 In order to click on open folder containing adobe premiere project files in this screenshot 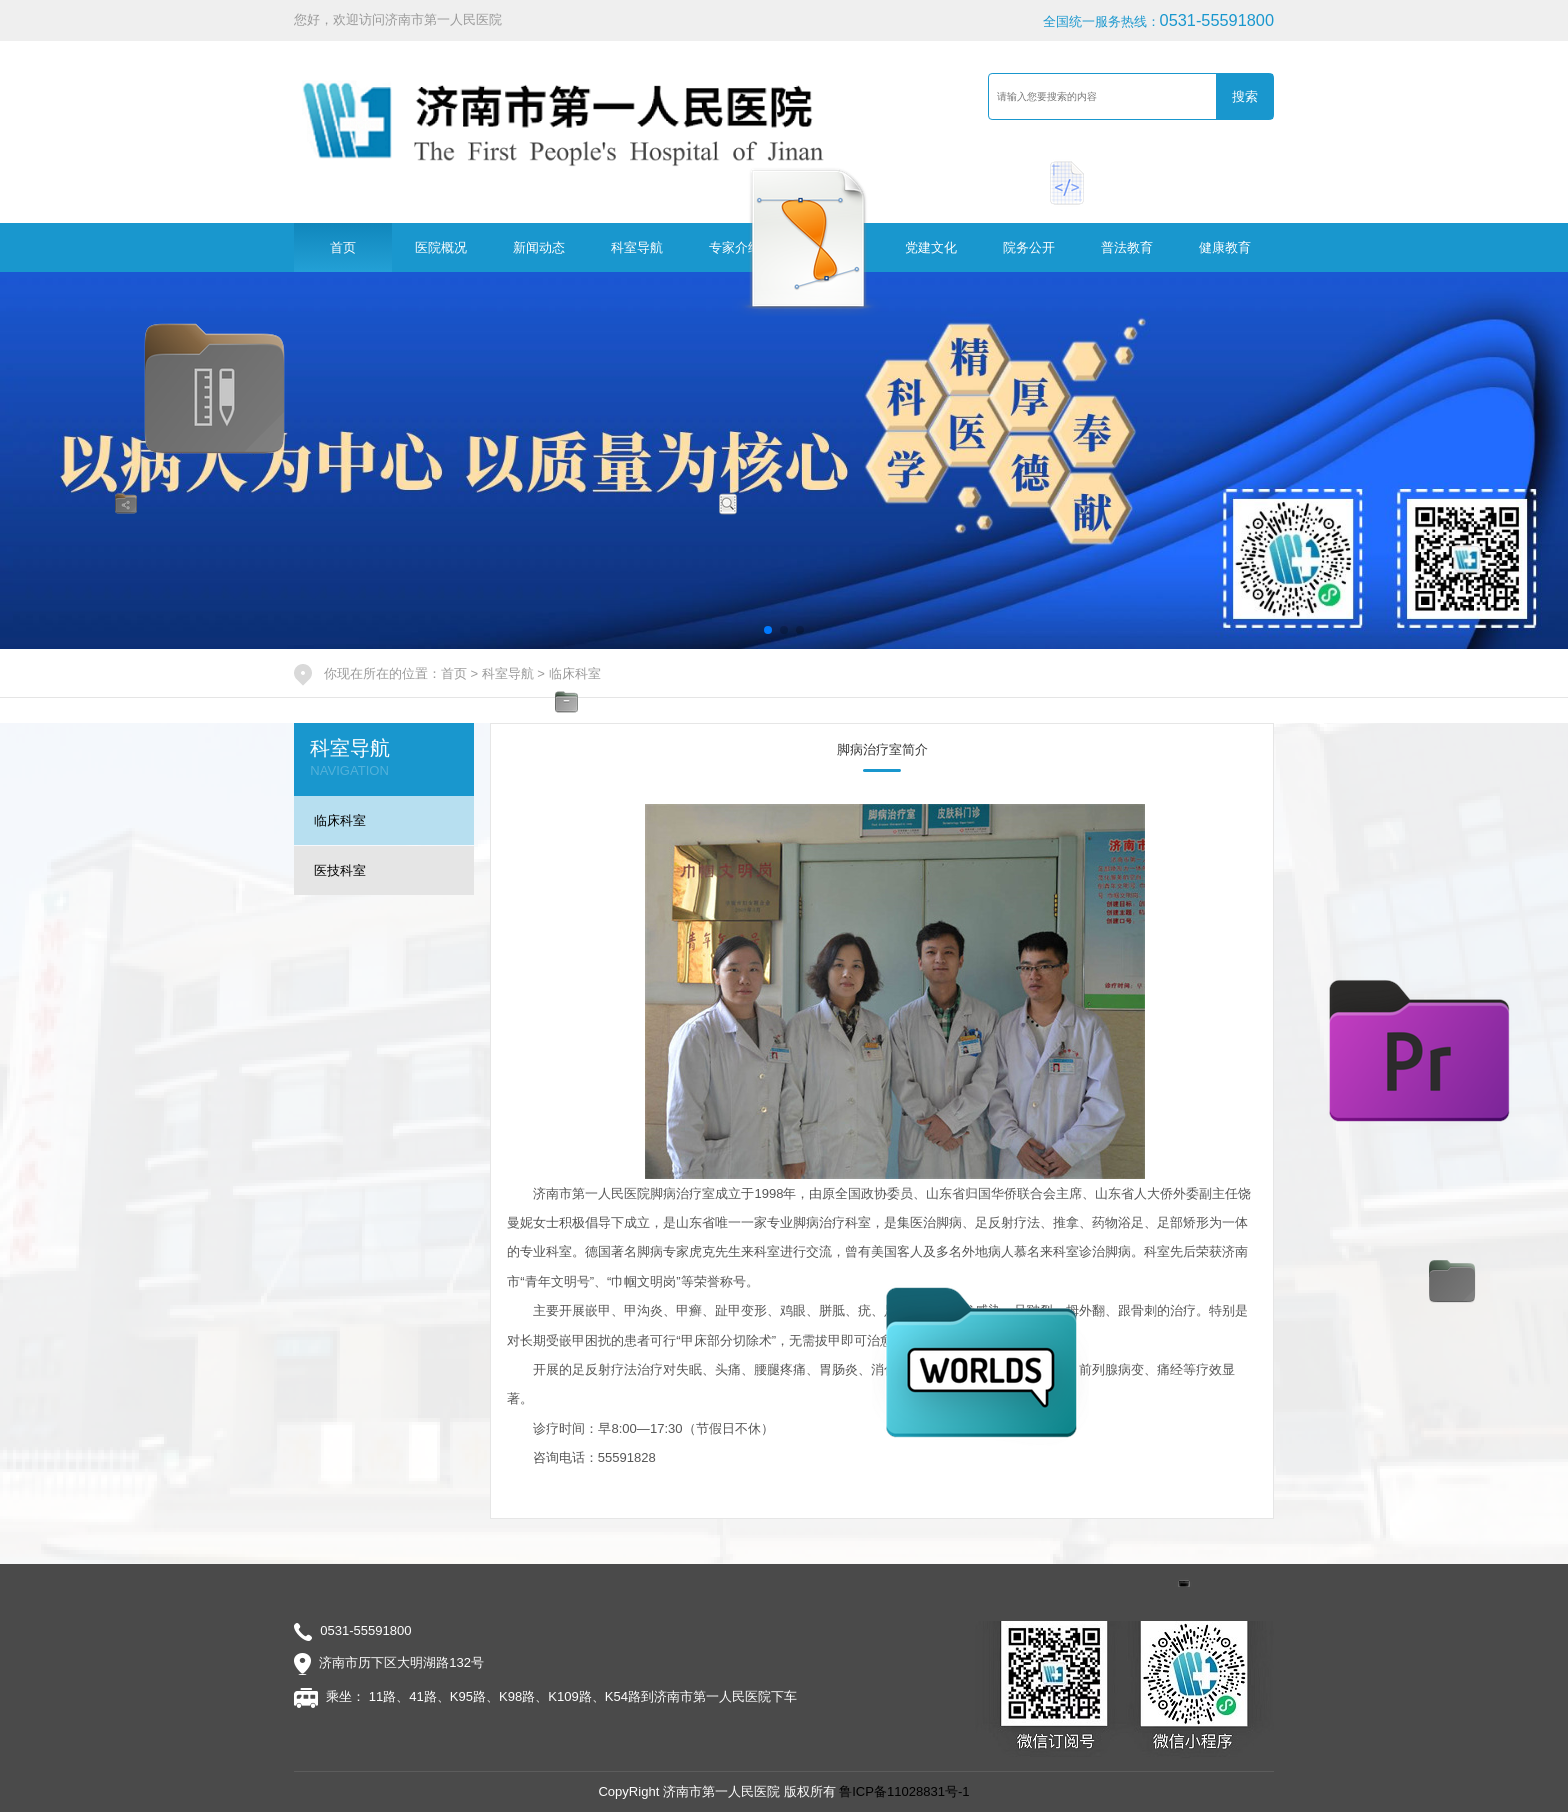, I will do `click(1418, 1055)`.